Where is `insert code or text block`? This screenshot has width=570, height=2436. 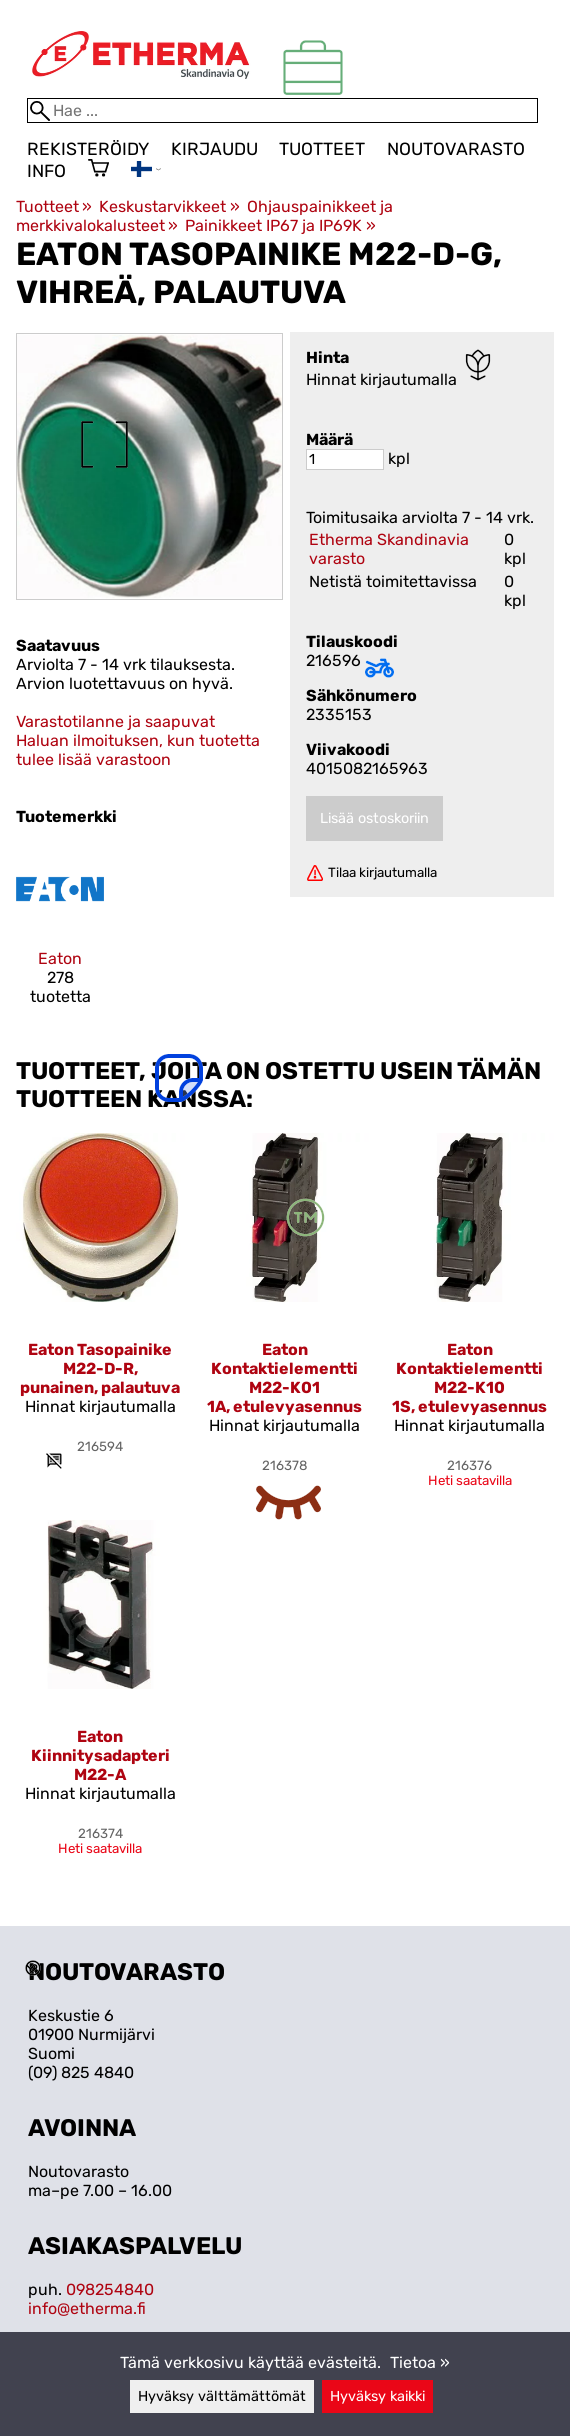 insert code or text block is located at coordinates (104, 444).